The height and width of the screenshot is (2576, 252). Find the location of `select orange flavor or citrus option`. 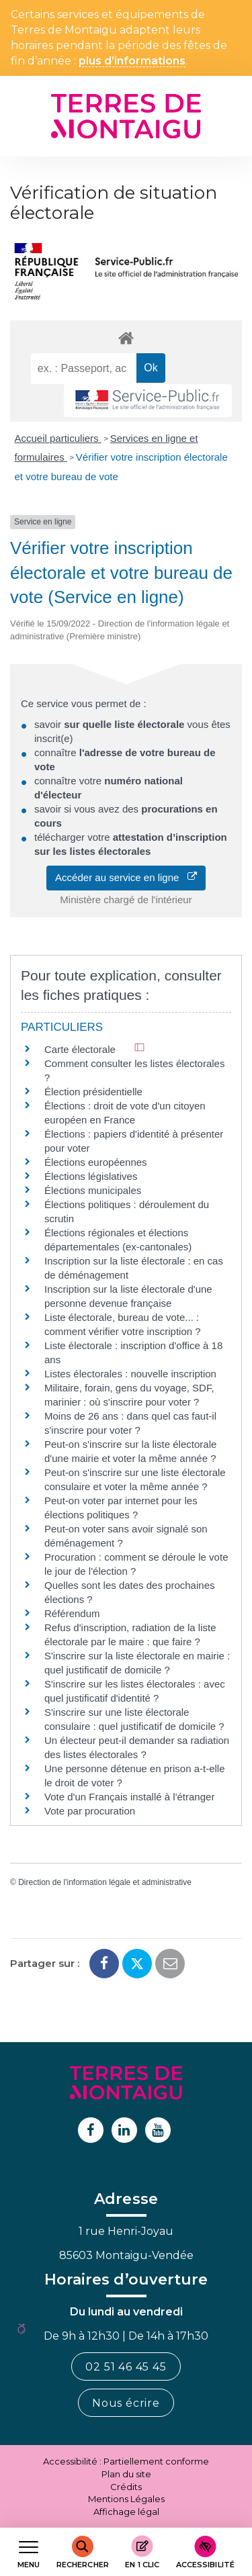

select orange flavor or citrus option is located at coordinates (22, 2329).